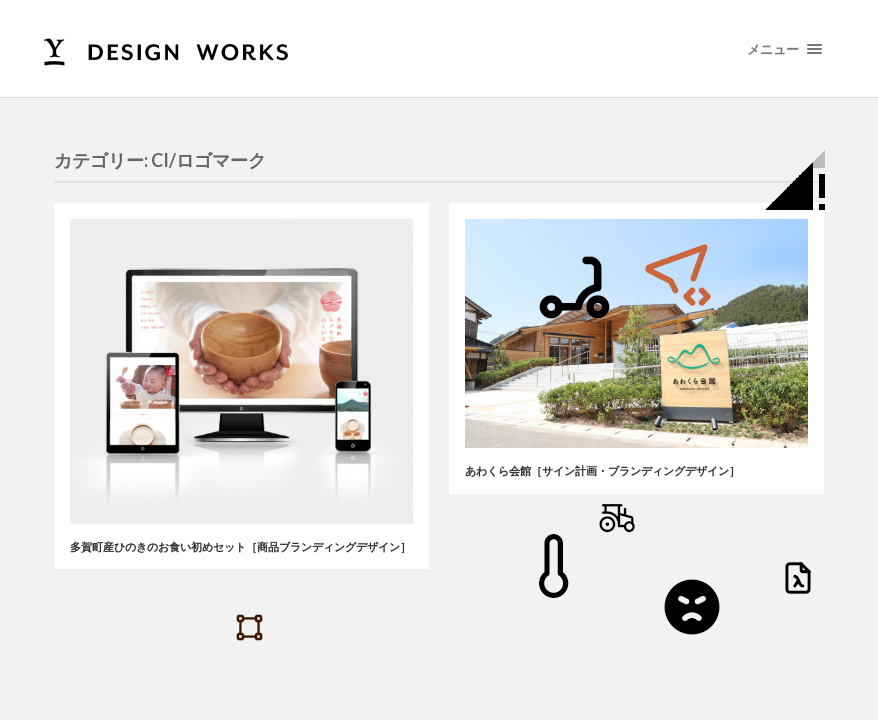 The width and height of the screenshot is (878, 720). Describe the element at coordinates (555, 566) in the screenshot. I see `view current temperature` at that location.